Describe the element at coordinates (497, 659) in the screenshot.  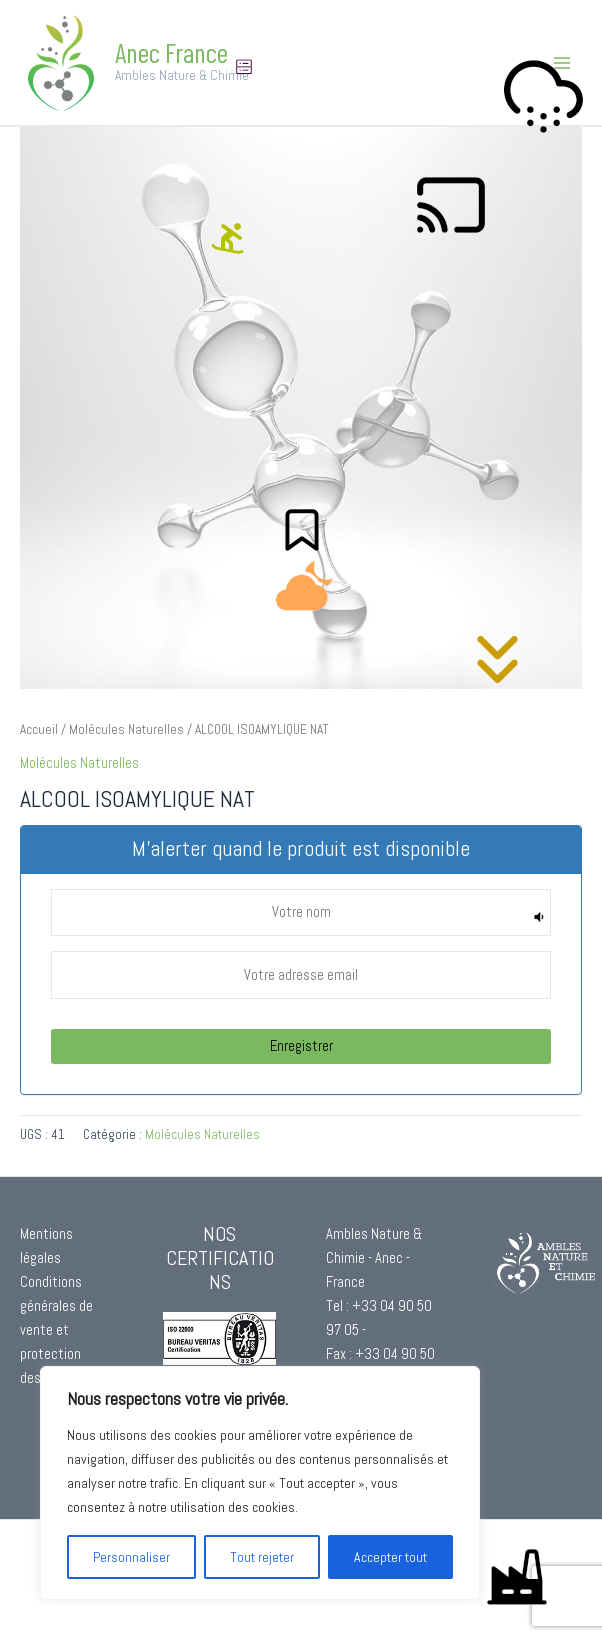
I see `scroll down or view more content` at that location.